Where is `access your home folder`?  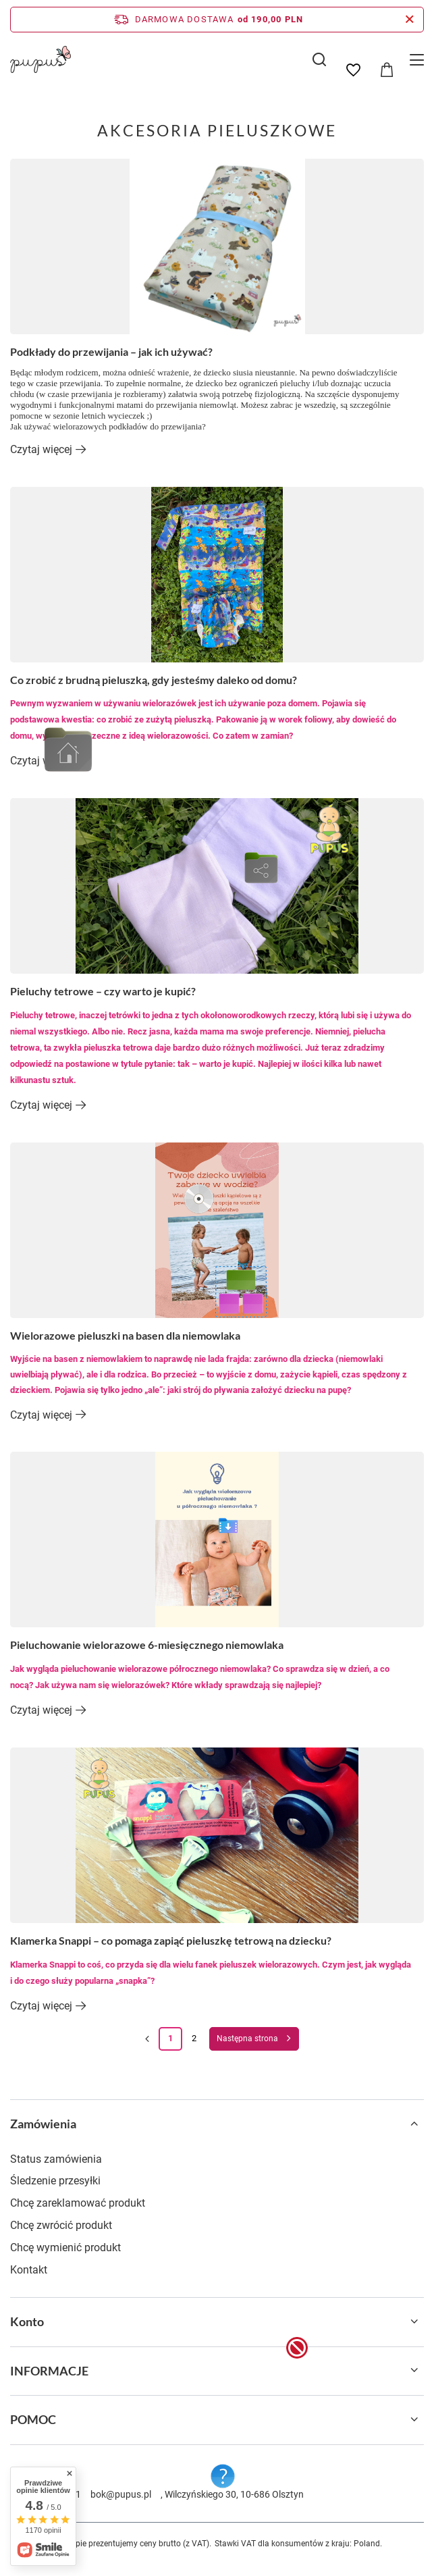 access your home folder is located at coordinates (68, 750).